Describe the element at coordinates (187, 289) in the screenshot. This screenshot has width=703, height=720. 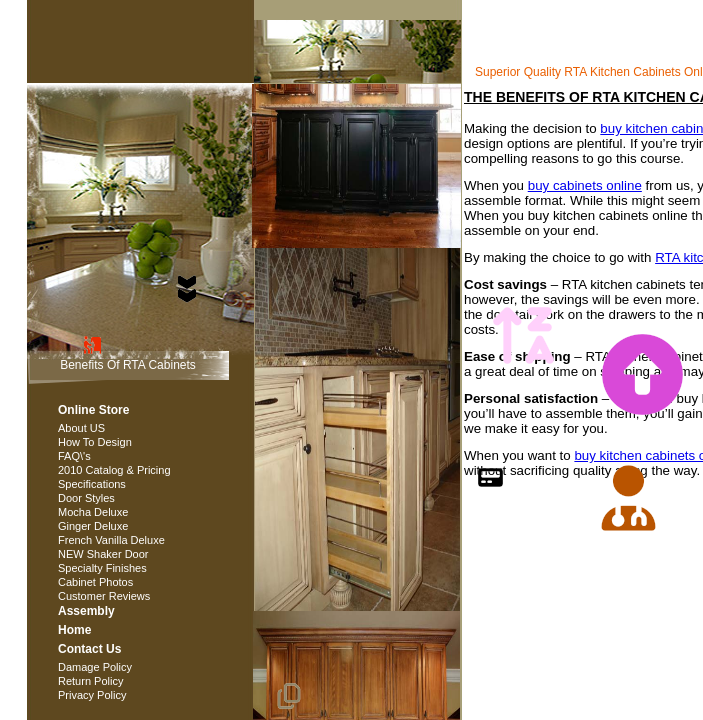
I see `view your earned badges or achievements` at that location.